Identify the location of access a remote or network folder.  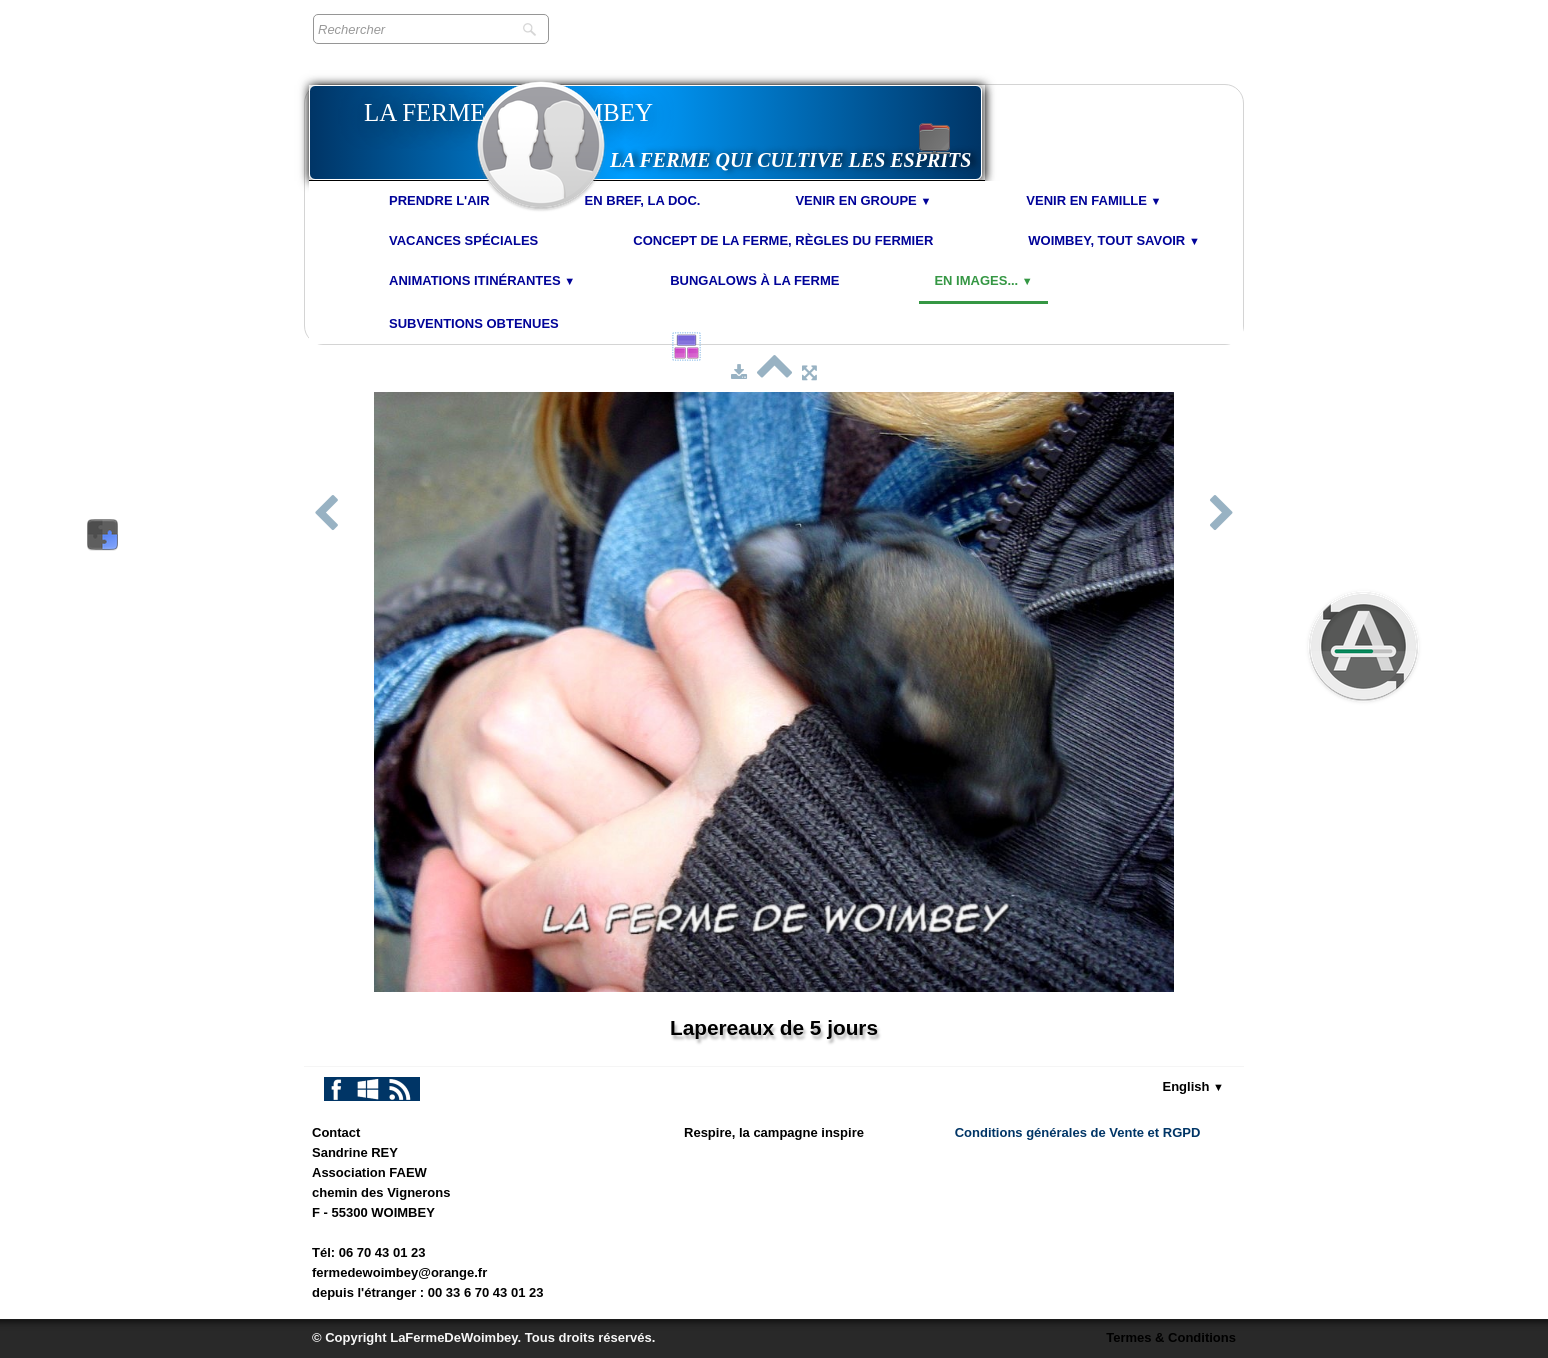
(934, 138).